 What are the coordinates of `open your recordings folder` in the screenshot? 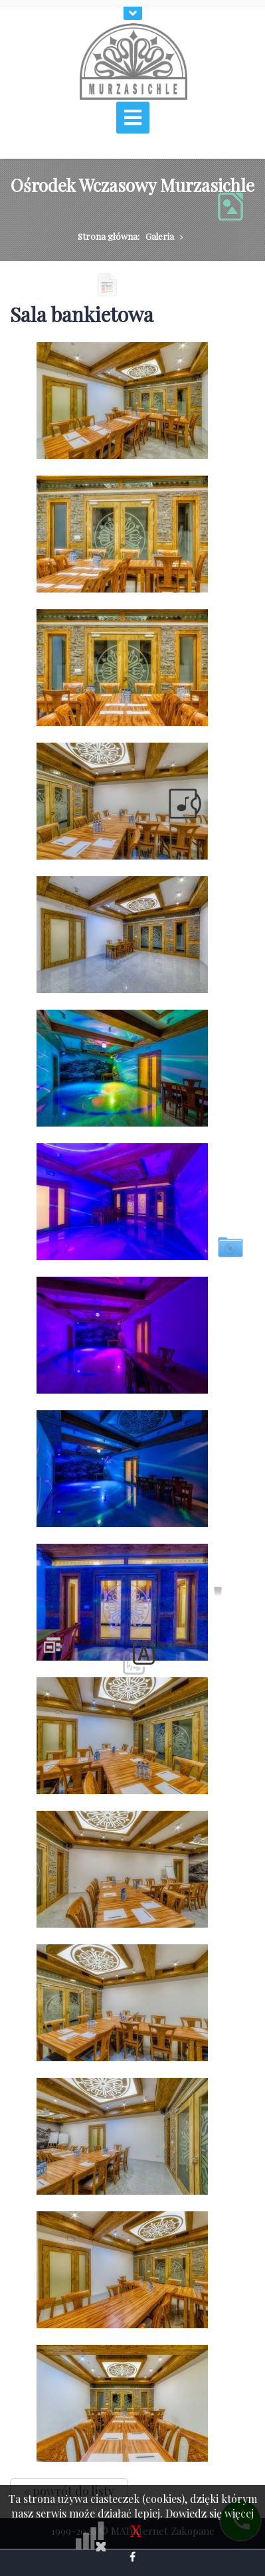 It's located at (230, 1247).